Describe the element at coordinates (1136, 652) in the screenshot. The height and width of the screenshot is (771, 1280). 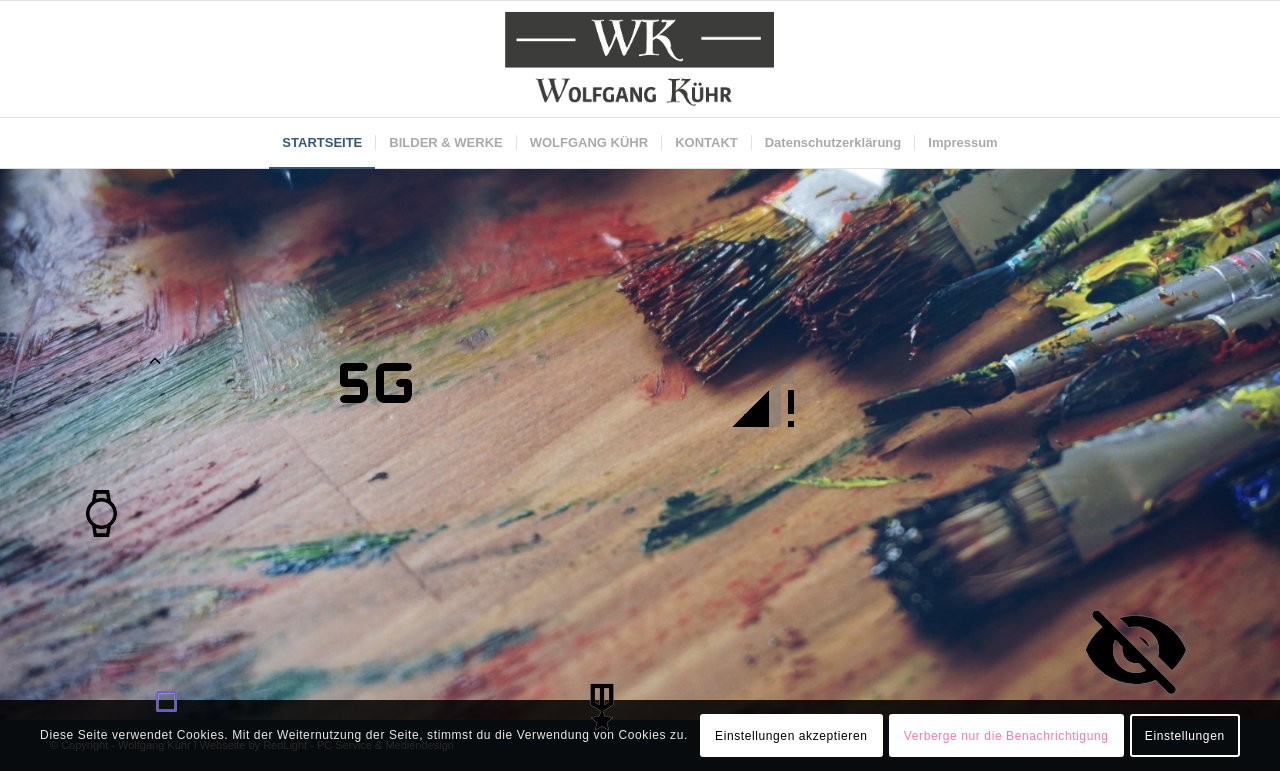
I see `hide password or sensitive content` at that location.